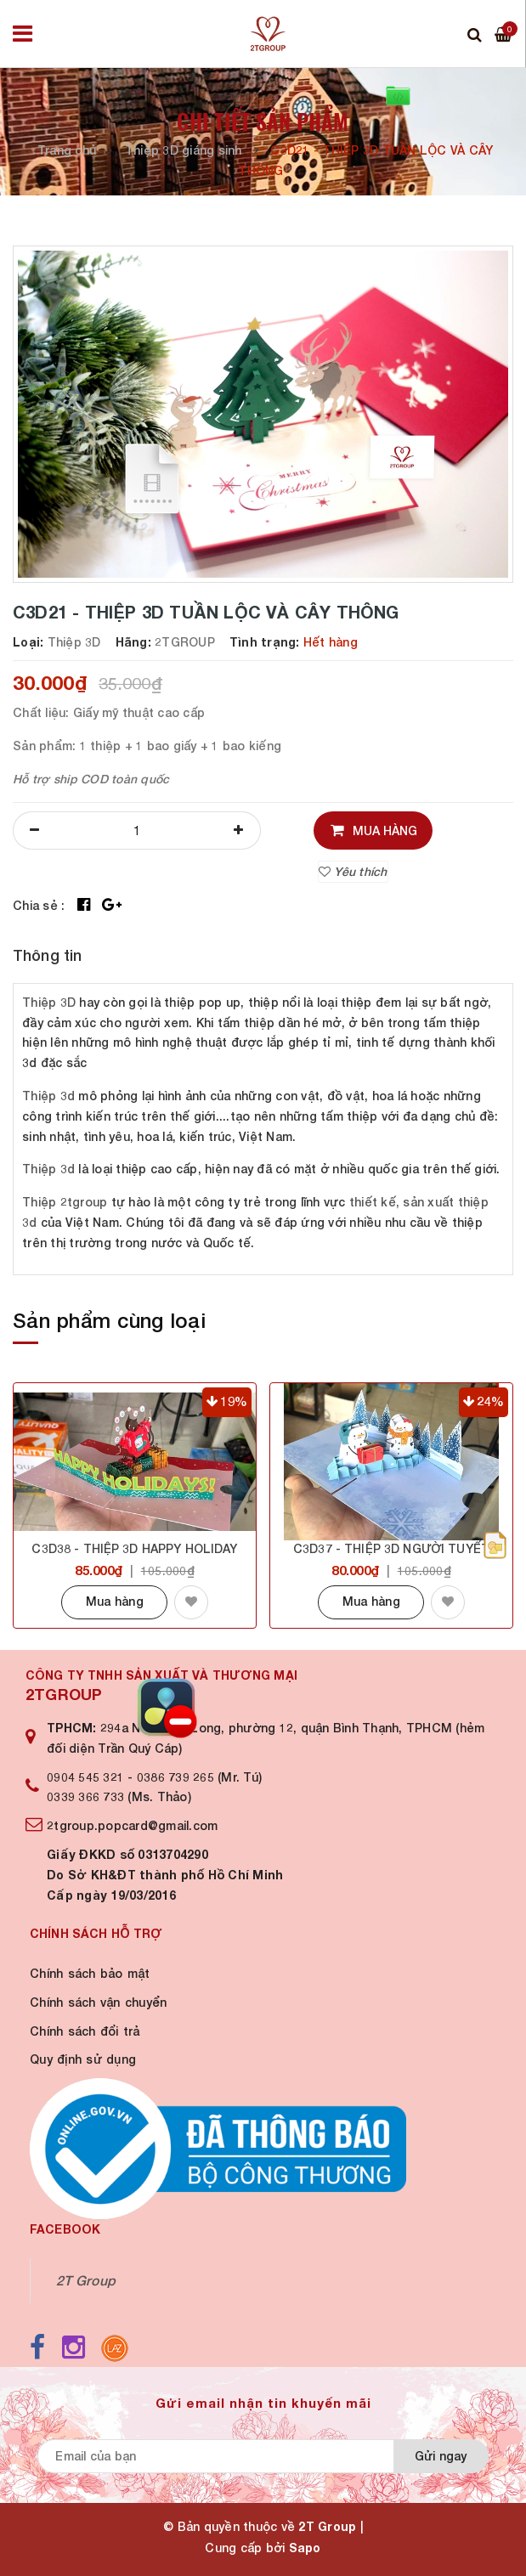  Describe the element at coordinates (495, 1545) in the screenshot. I see `open an opendocument graphics file` at that location.